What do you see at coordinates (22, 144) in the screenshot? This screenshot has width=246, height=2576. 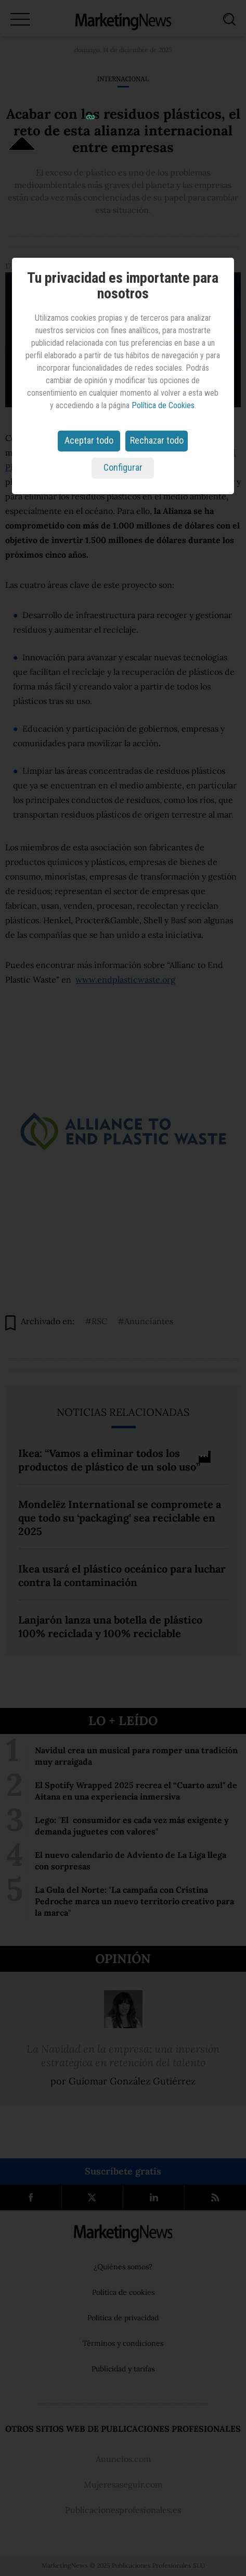 I see `collapse an expanded section or panel` at bounding box center [22, 144].